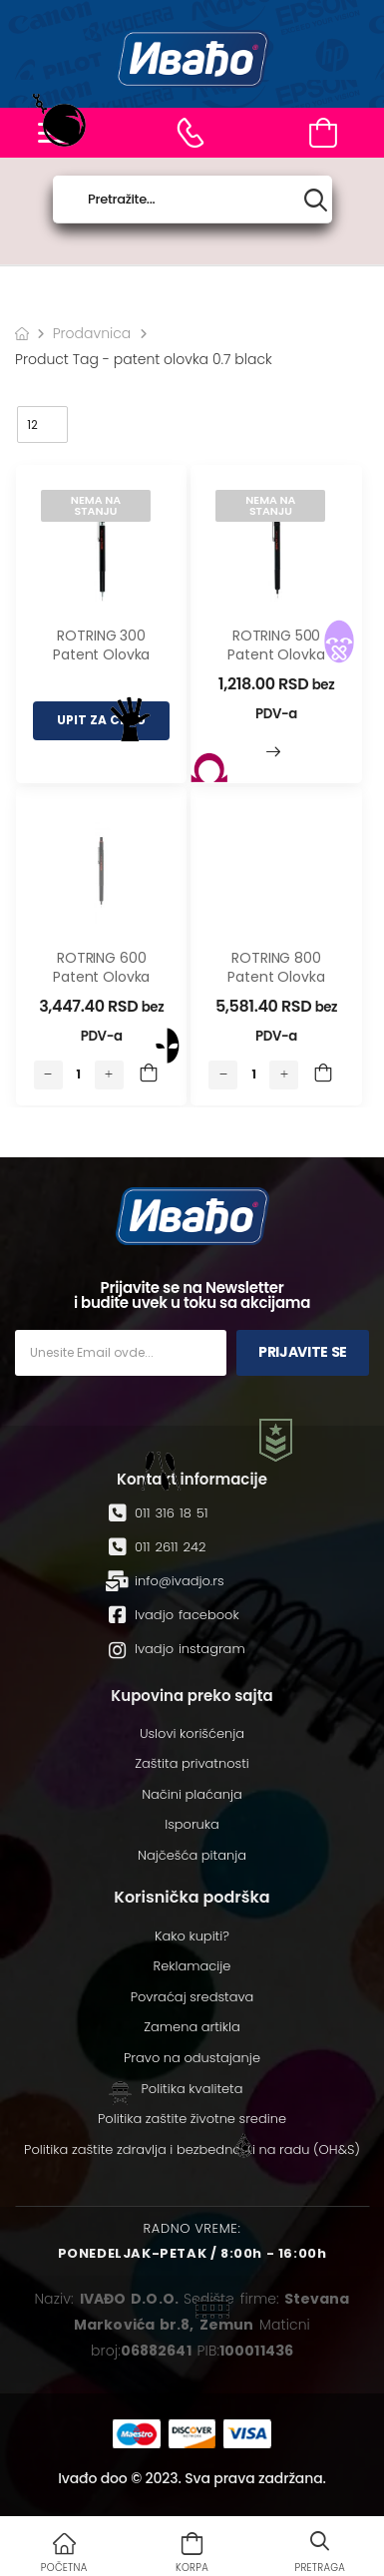 The image size is (384, 2576). What do you see at coordinates (243, 2144) in the screenshot?
I see `activate crystallization ability or spell` at bounding box center [243, 2144].